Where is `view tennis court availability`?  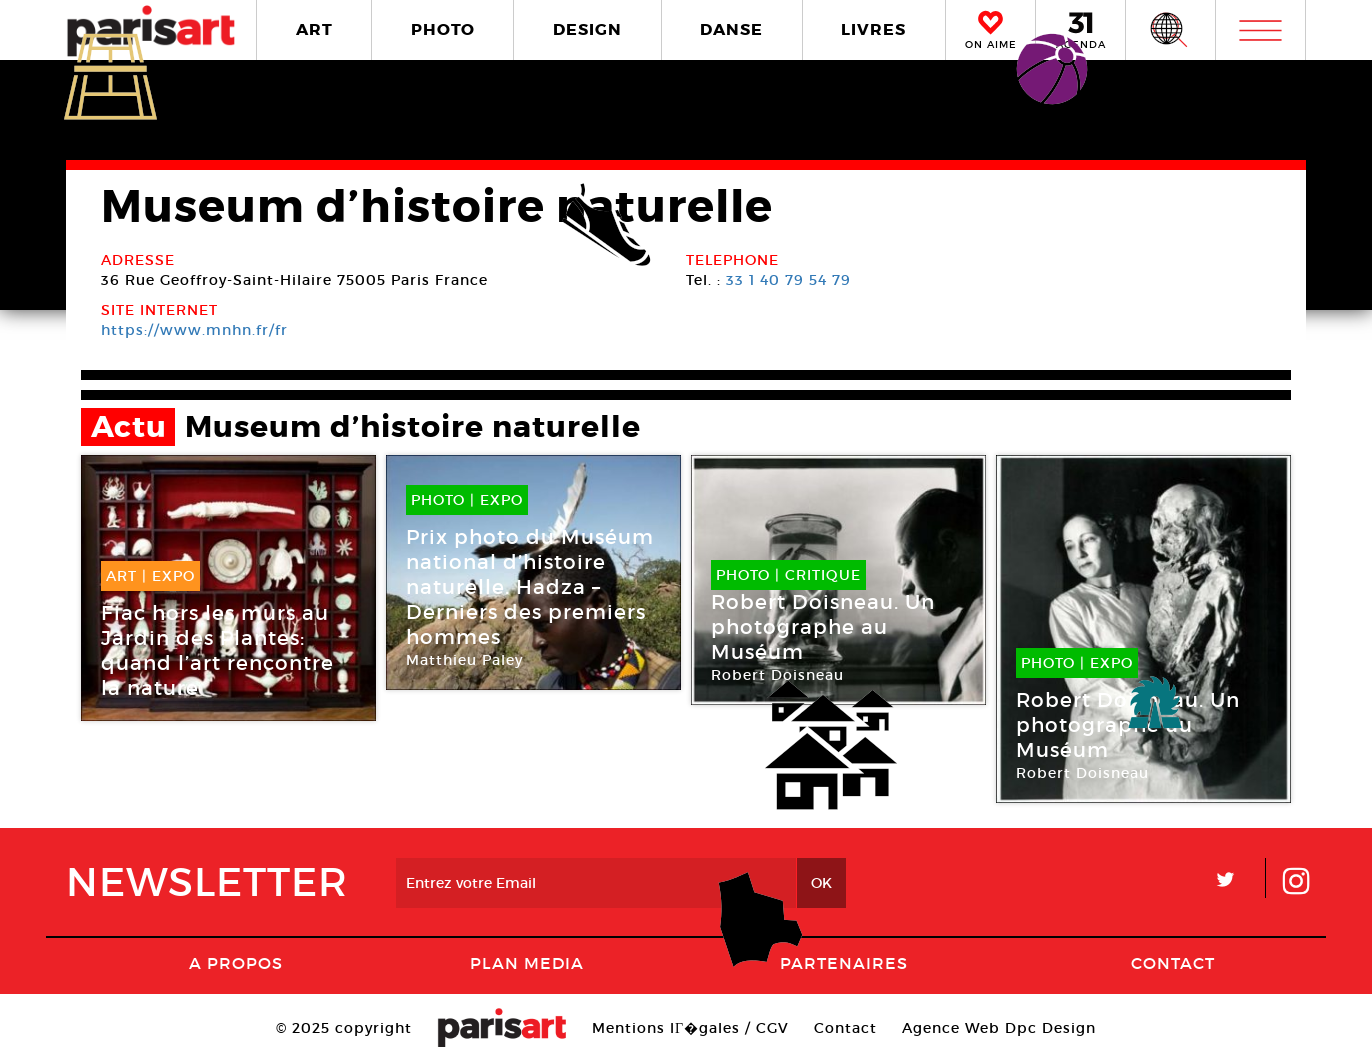
view tennis court availability is located at coordinates (110, 73).